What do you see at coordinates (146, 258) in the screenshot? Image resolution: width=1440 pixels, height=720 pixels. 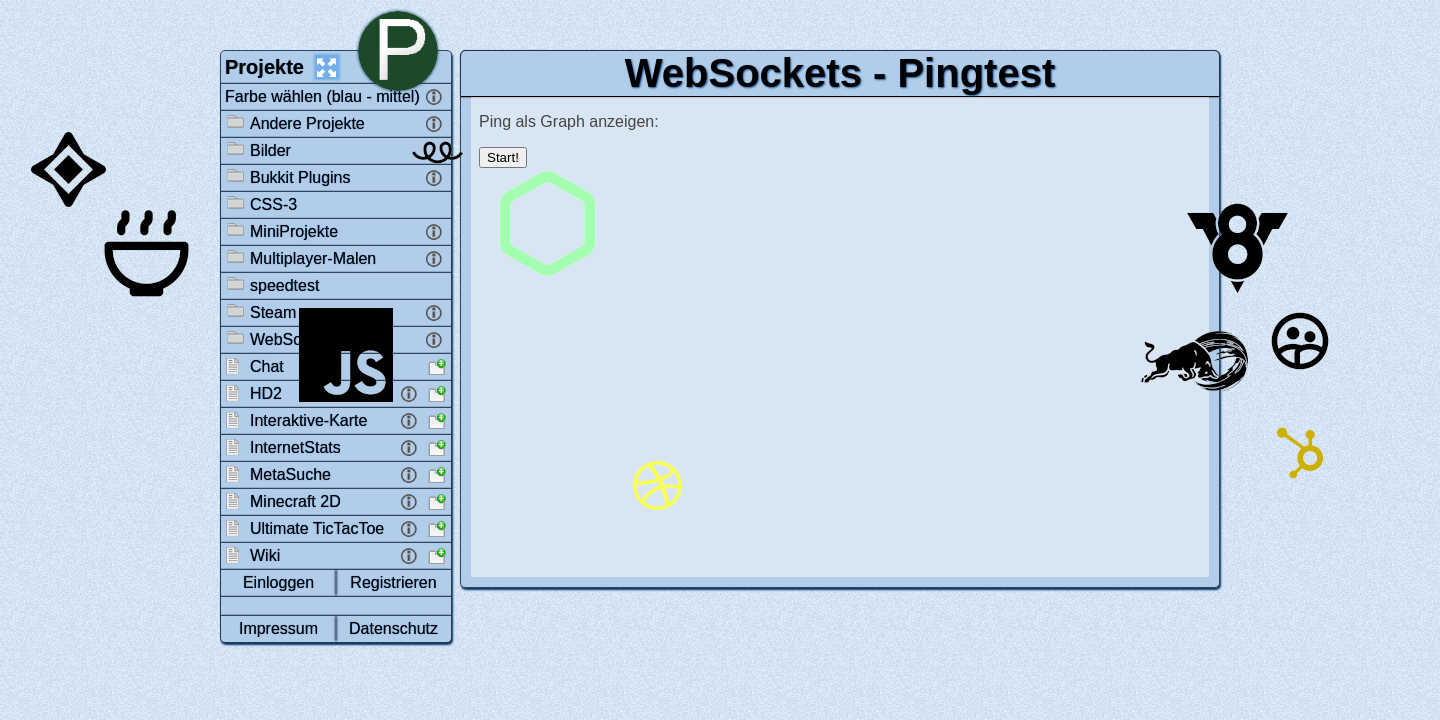 I see `view food or dining options` at bounding box center [146, 258].